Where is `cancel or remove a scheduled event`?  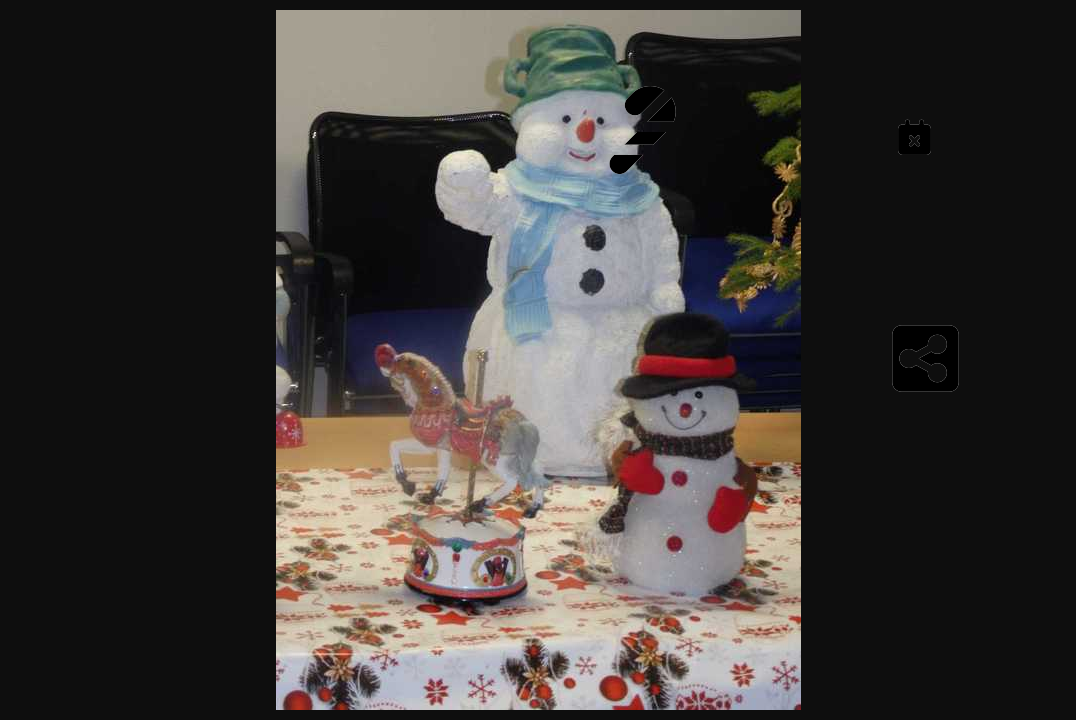
cancel or remove a scheduled event is located at coordinates (914, 138).